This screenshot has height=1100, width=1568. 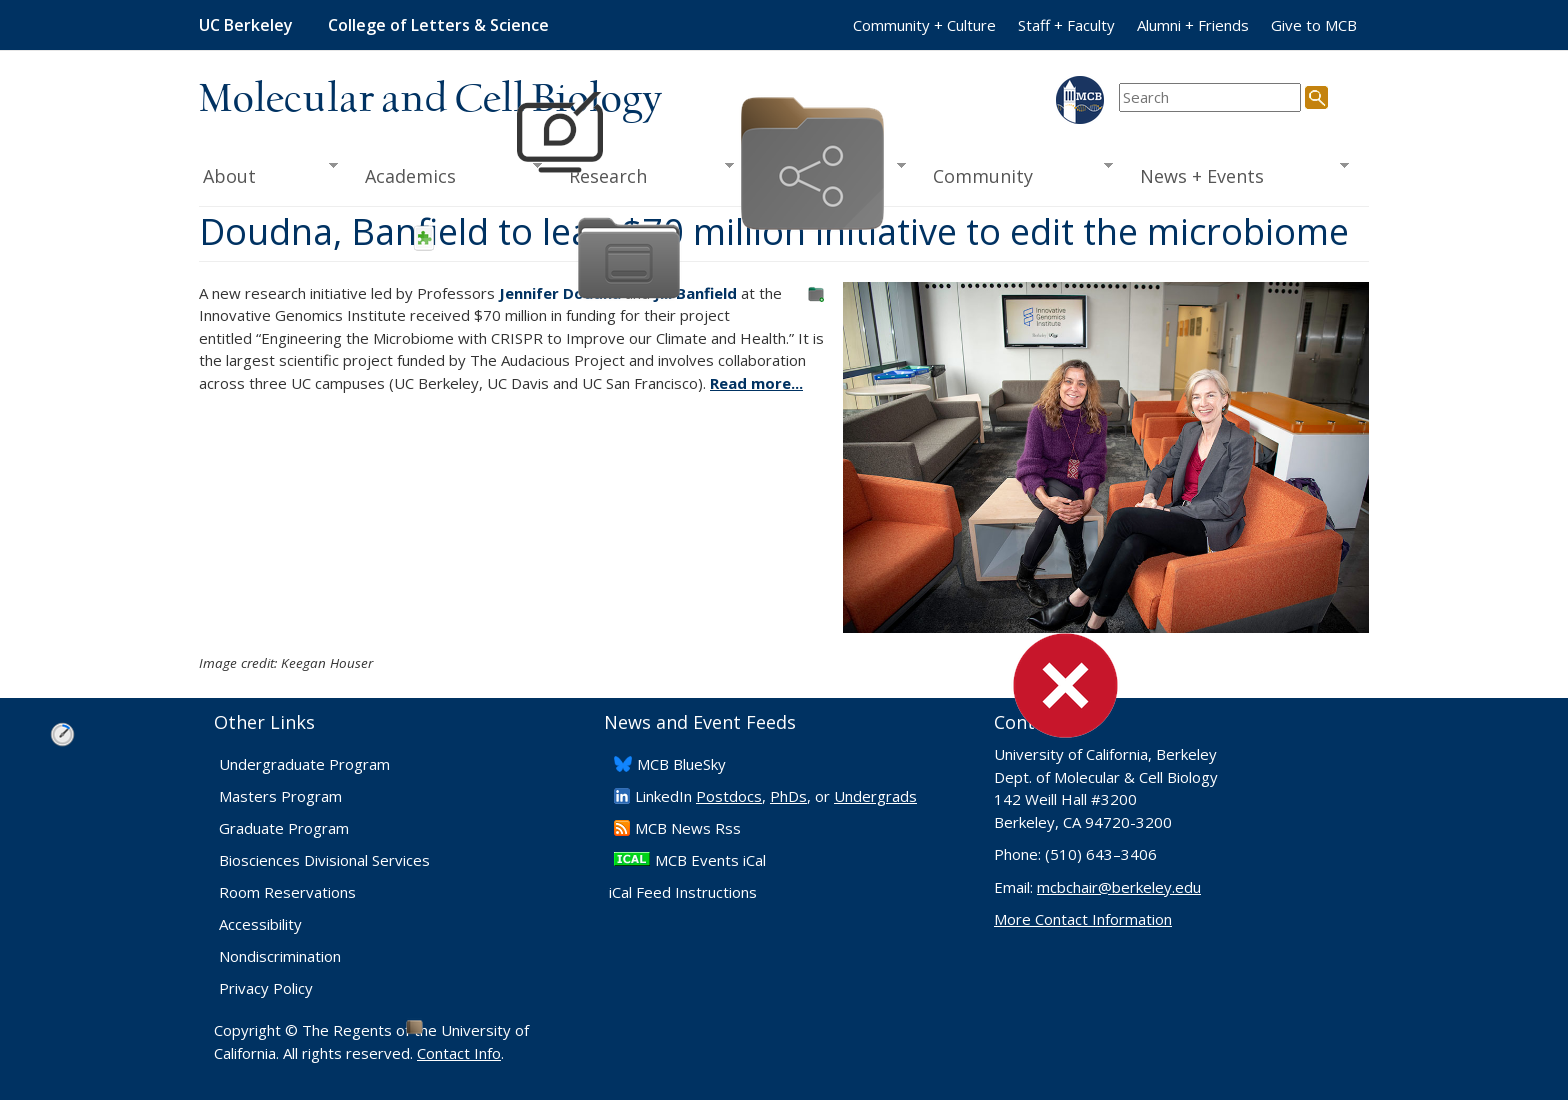 What do you see at coordinates (62, 734) in the screenshot?
I see `open sysprof system profiler` at bounding box center [62, 734].